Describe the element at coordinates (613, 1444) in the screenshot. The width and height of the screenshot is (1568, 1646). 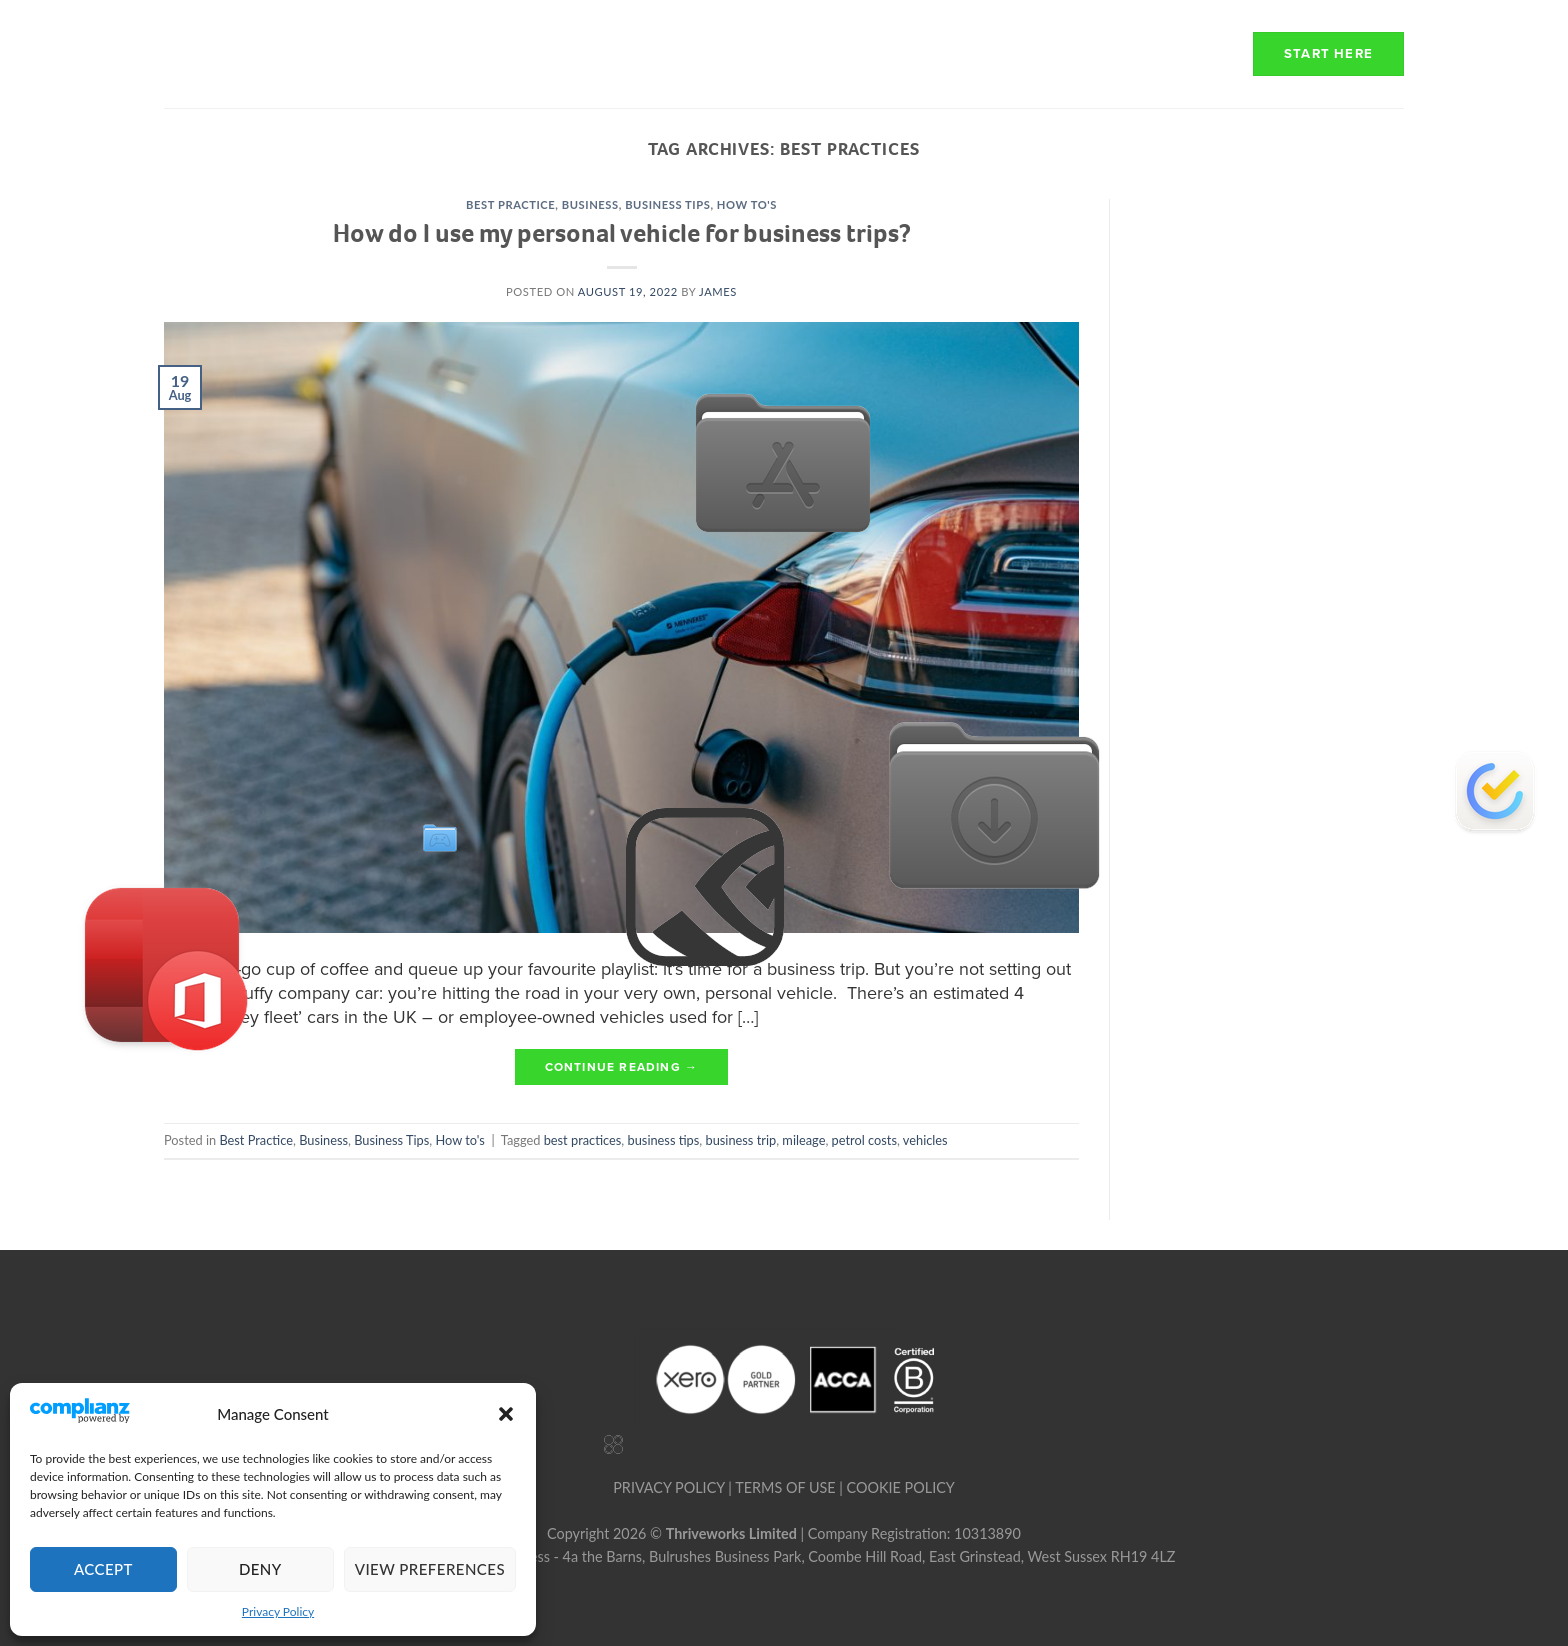
I see `launch the reversi board game app` at that location.